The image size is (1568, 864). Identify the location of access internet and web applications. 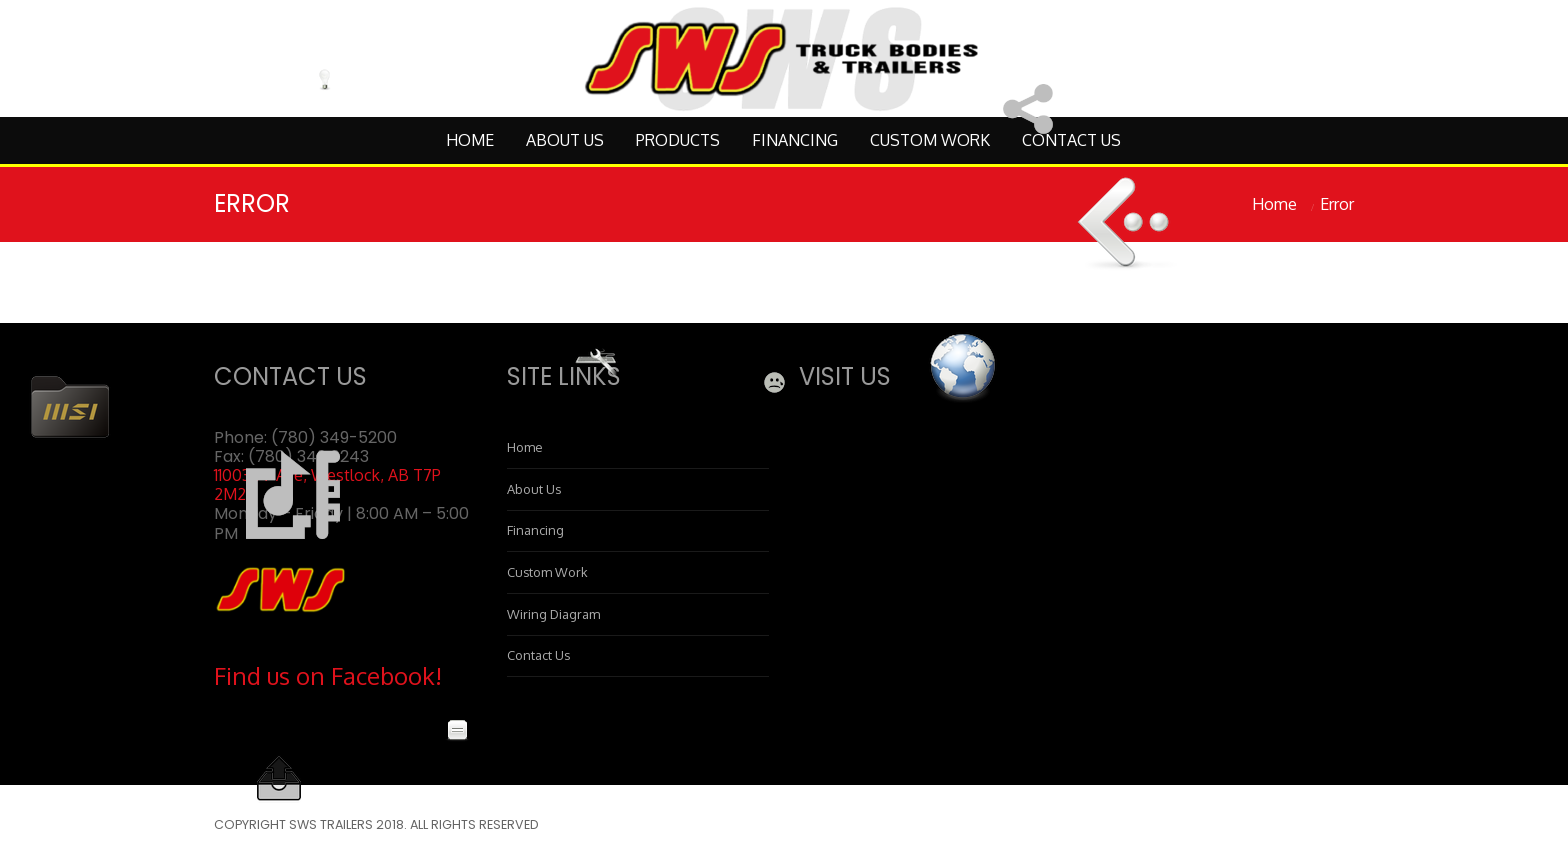
(963, 366).